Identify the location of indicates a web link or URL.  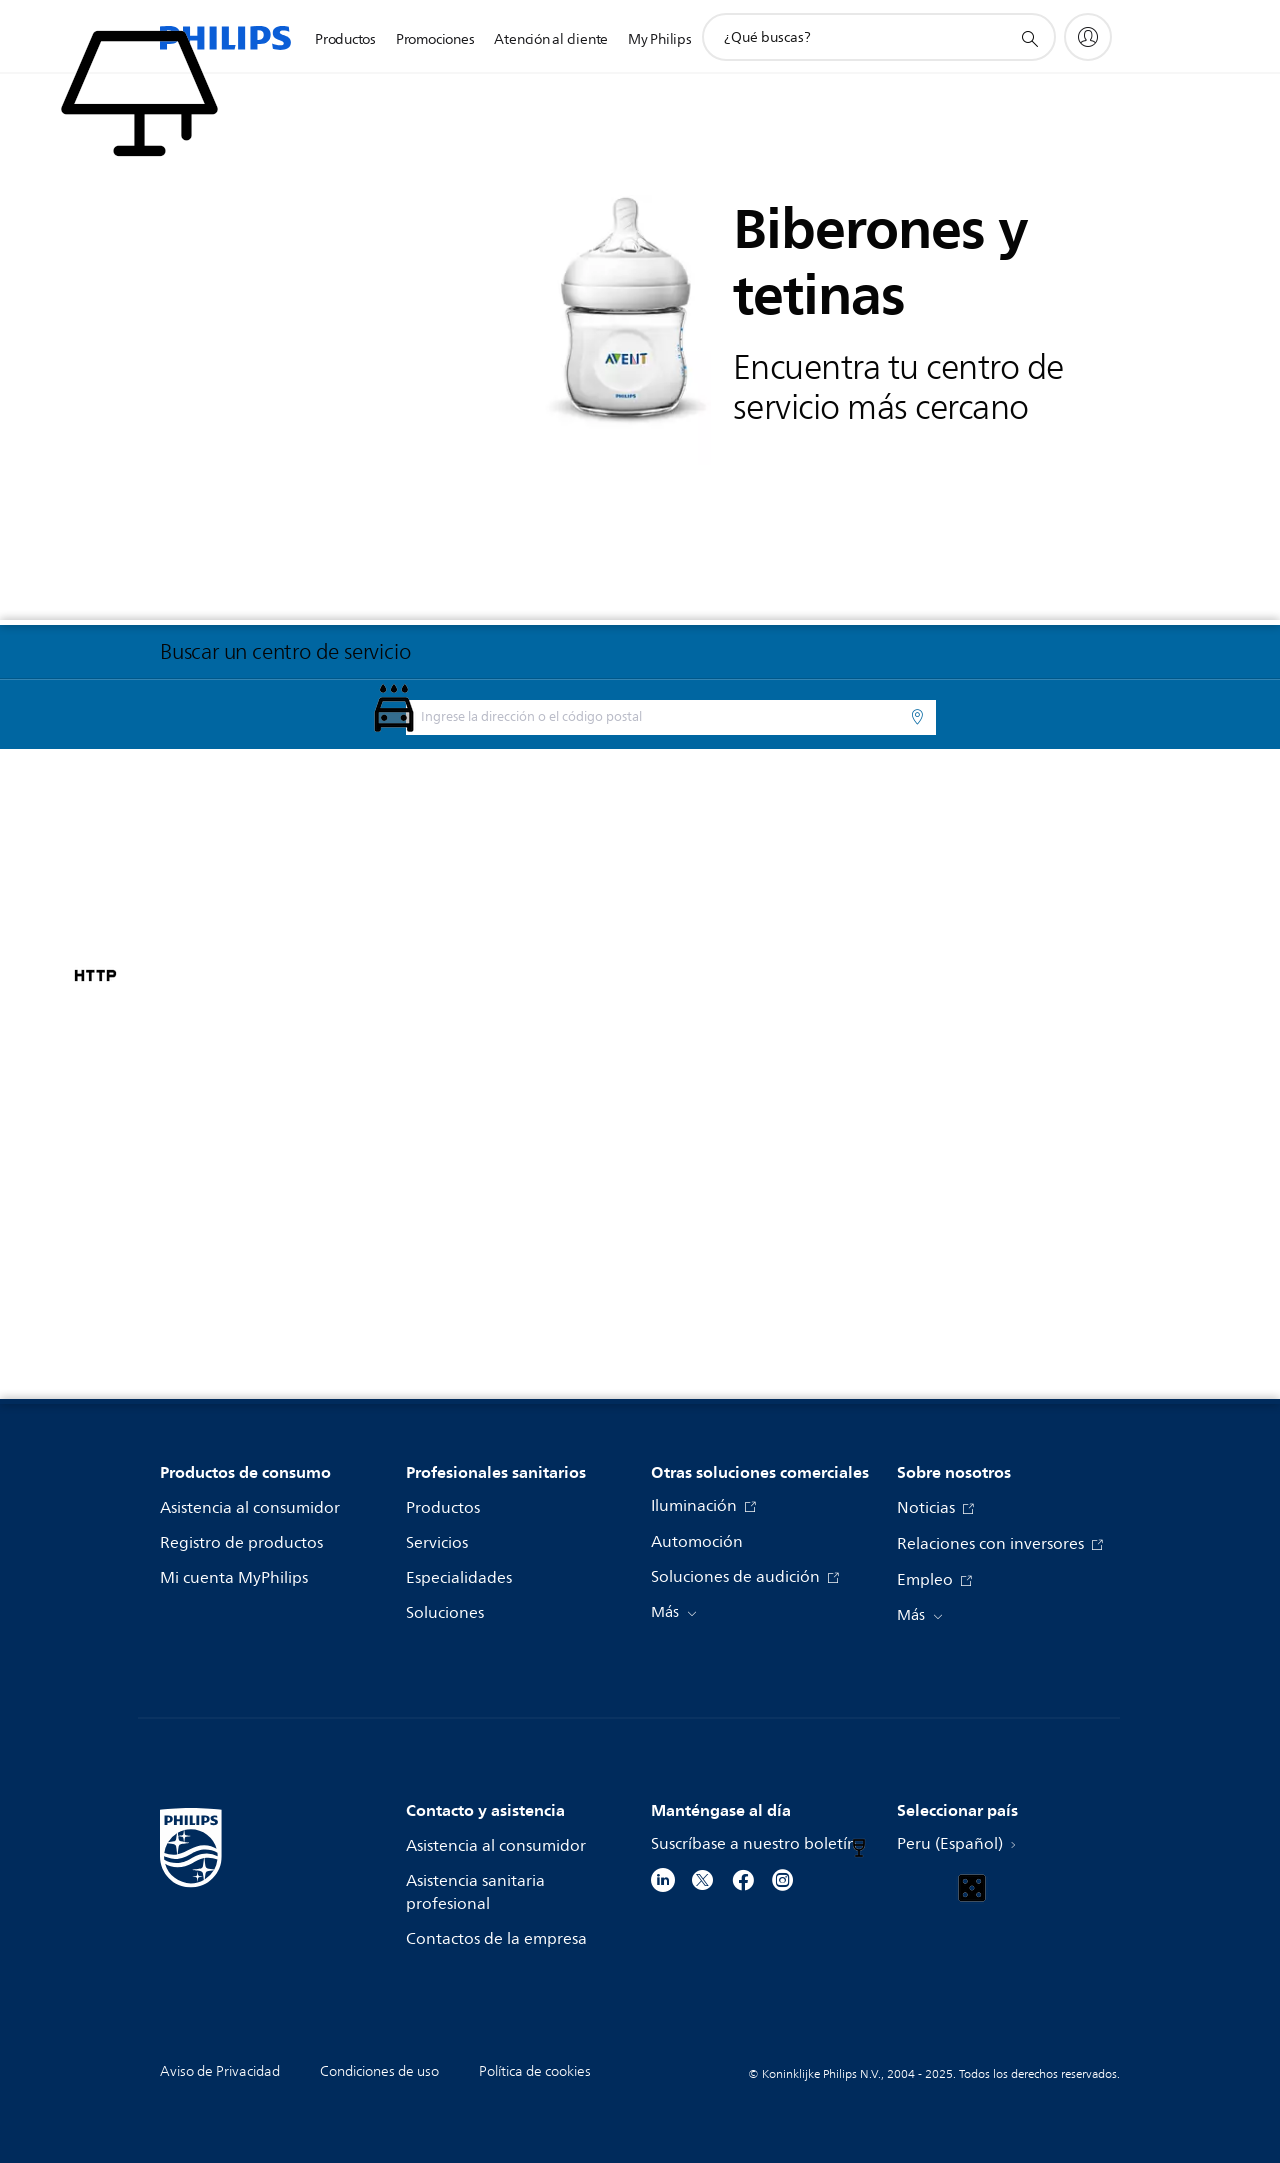
(95, 975).